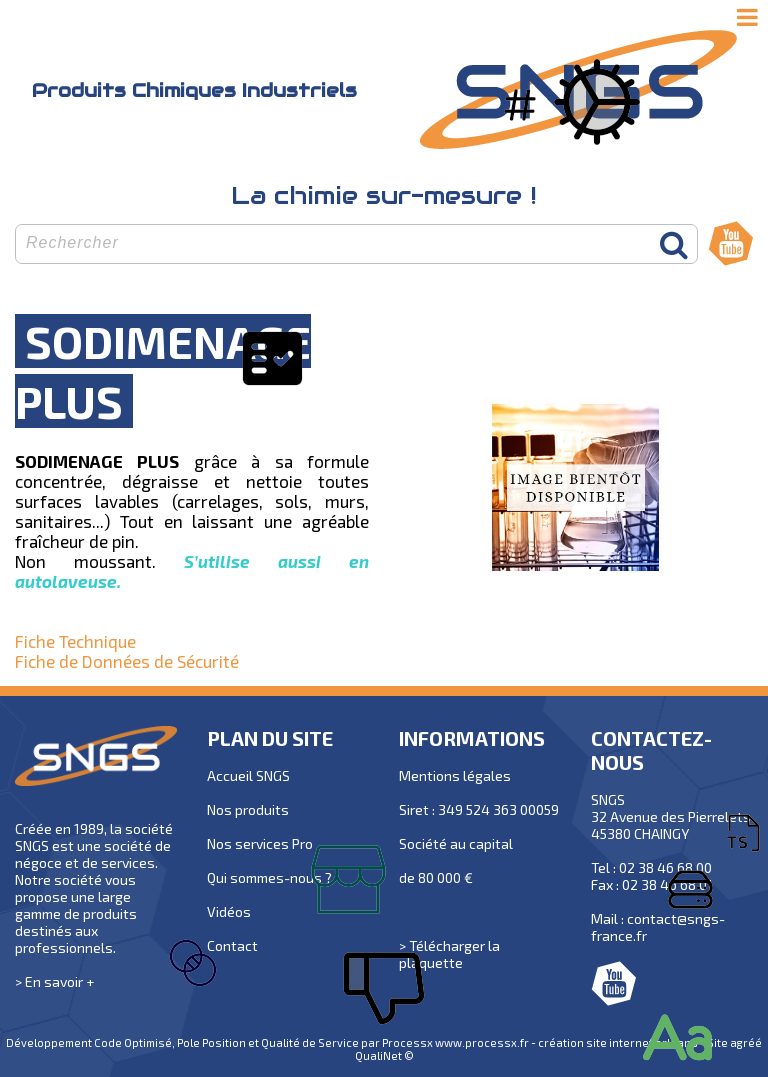 The height and width of the screenshot is (1077, 768). Describe the element at coordinates (348, 879) in the screenshot. I see `access the marketplace or shop` at that location.